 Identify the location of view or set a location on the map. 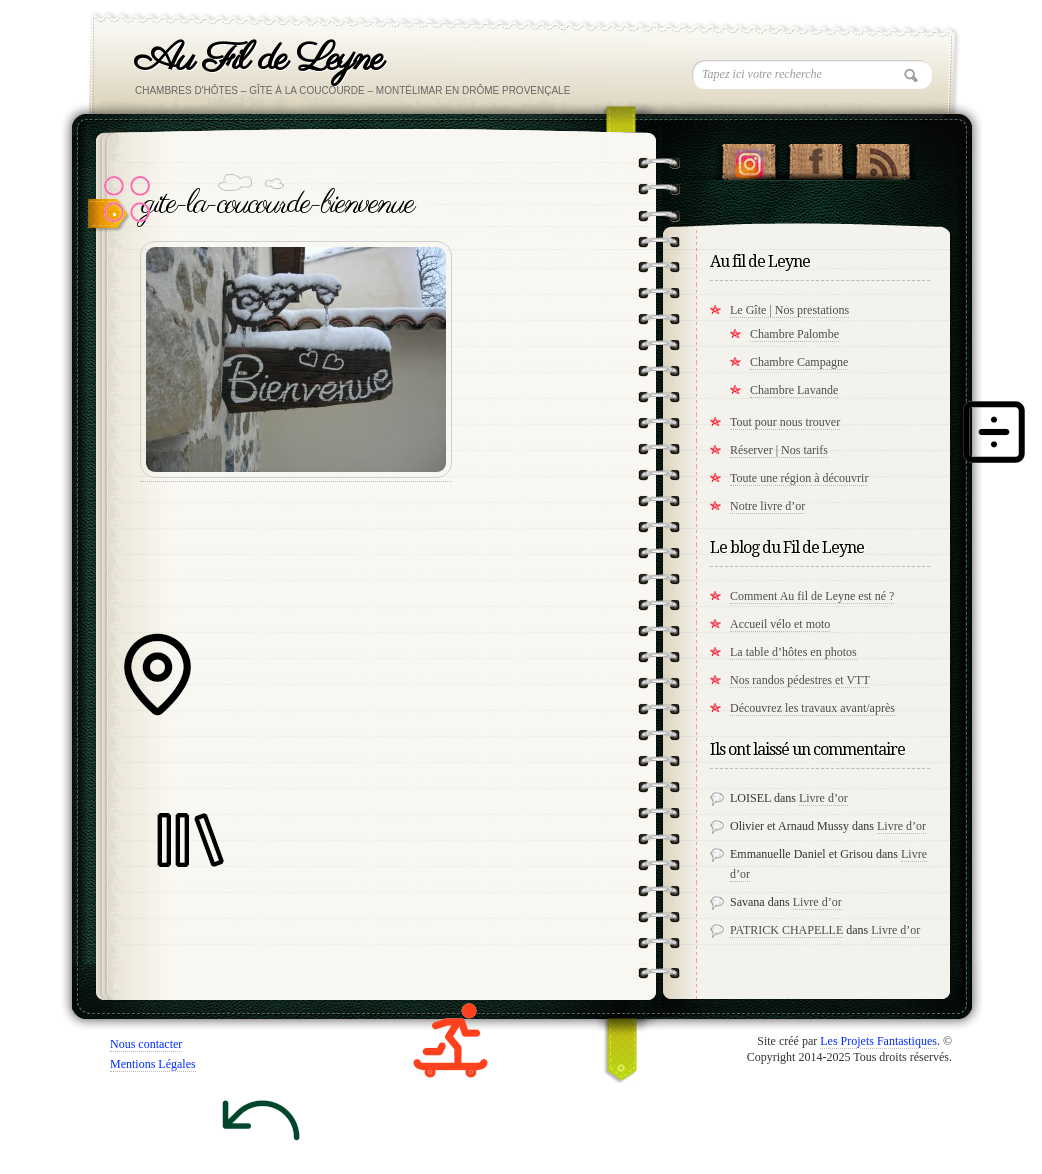
(157, 674).